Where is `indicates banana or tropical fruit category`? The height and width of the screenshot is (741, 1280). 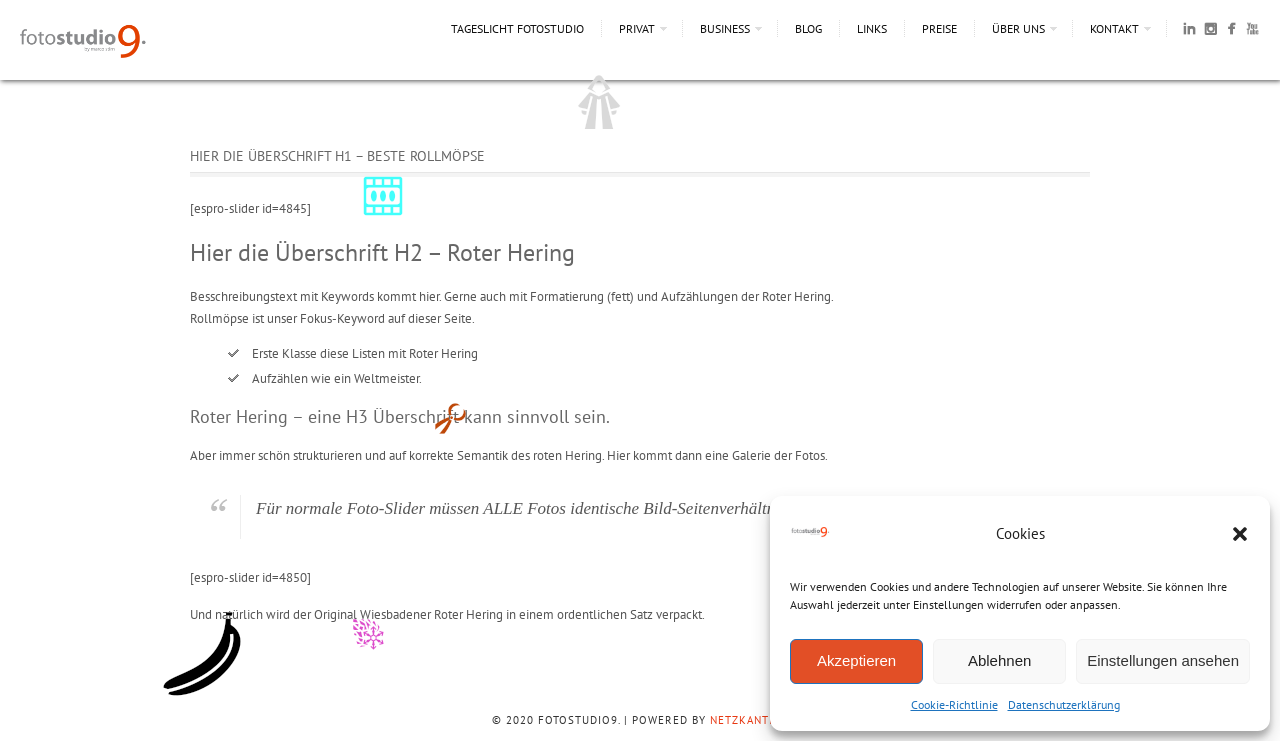 indicates banana or tropical fruit category is located at coordinates (202, 653).